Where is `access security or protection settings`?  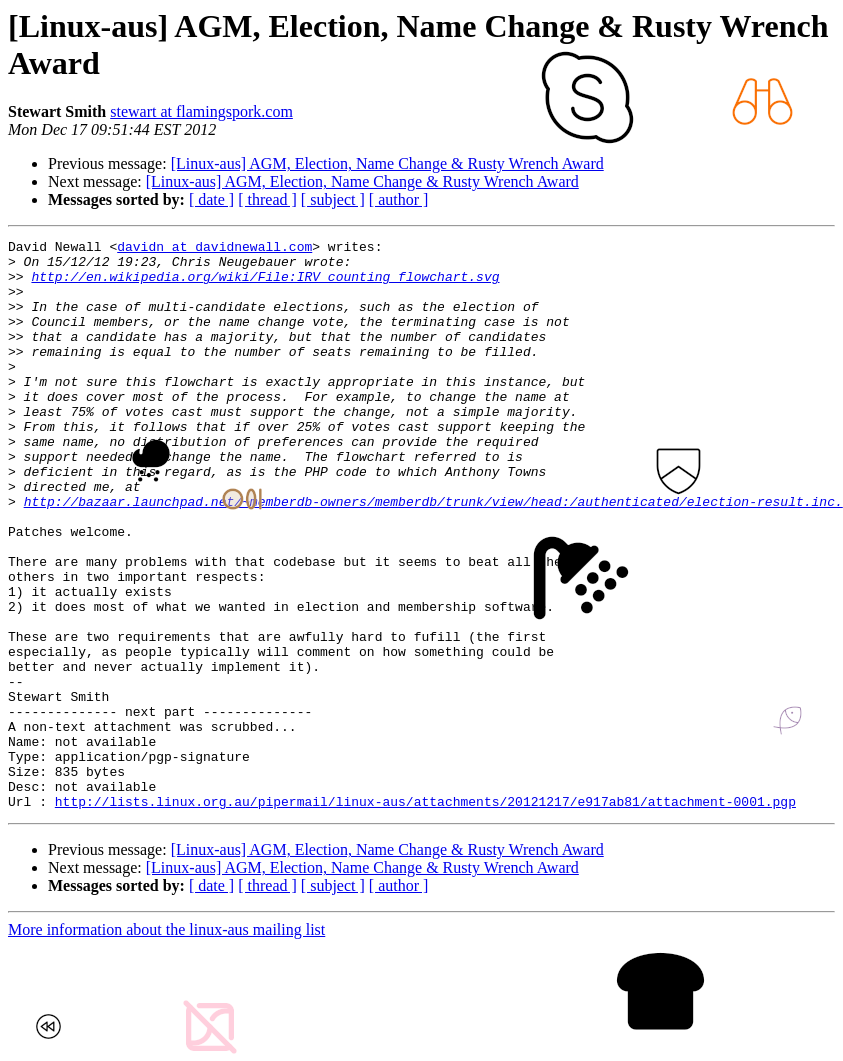
access security or protection settings is located at coordinates (678, 468).